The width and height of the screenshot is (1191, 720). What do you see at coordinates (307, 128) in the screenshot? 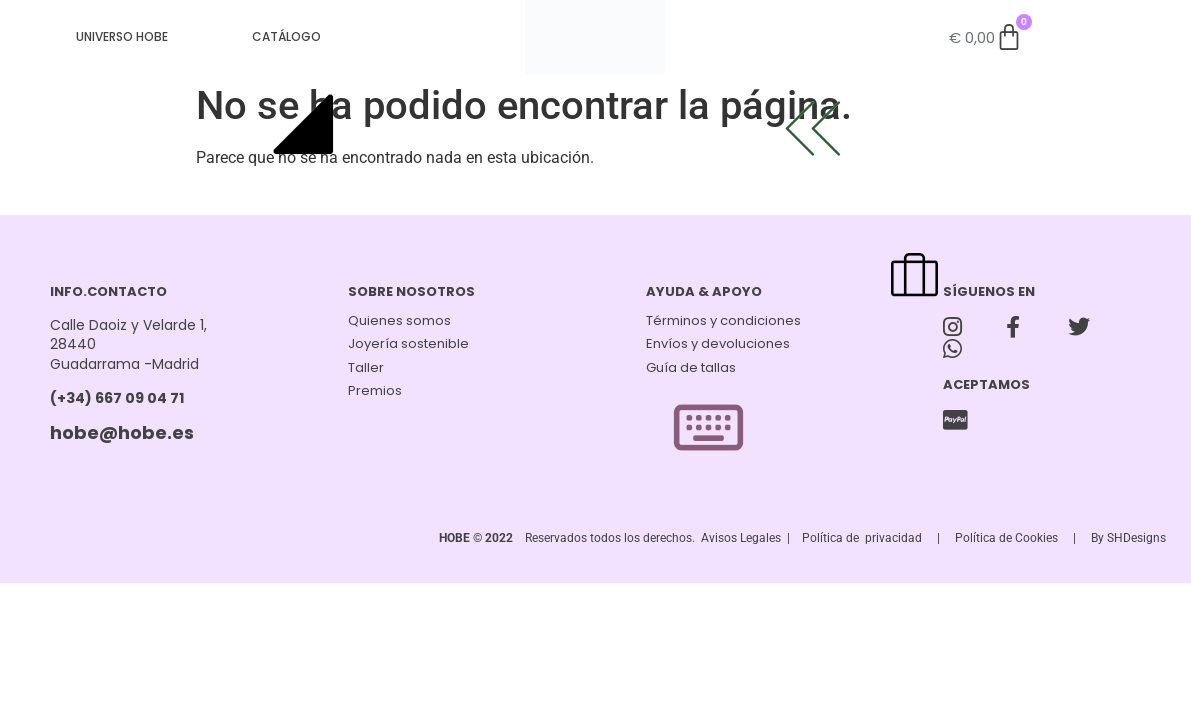
I see `resize element by dragging corner` at bounding box center [307, 128].